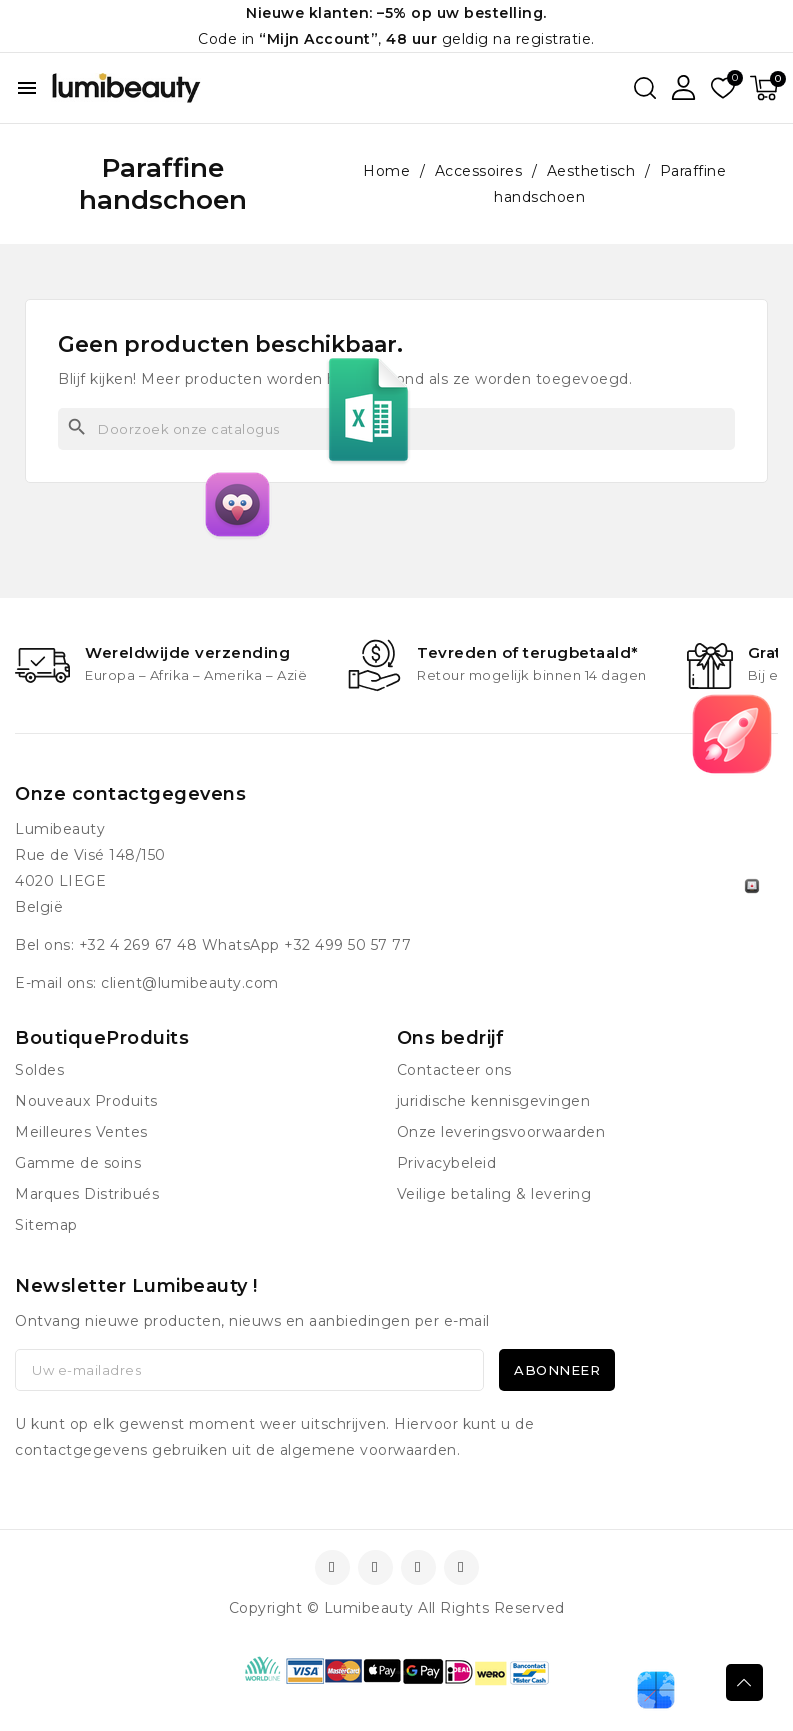  What do you see at coordinates (368, 409) in the screenshot?
I see `microsoft excel template file with macros enabled` at bounding box center [368, 409].